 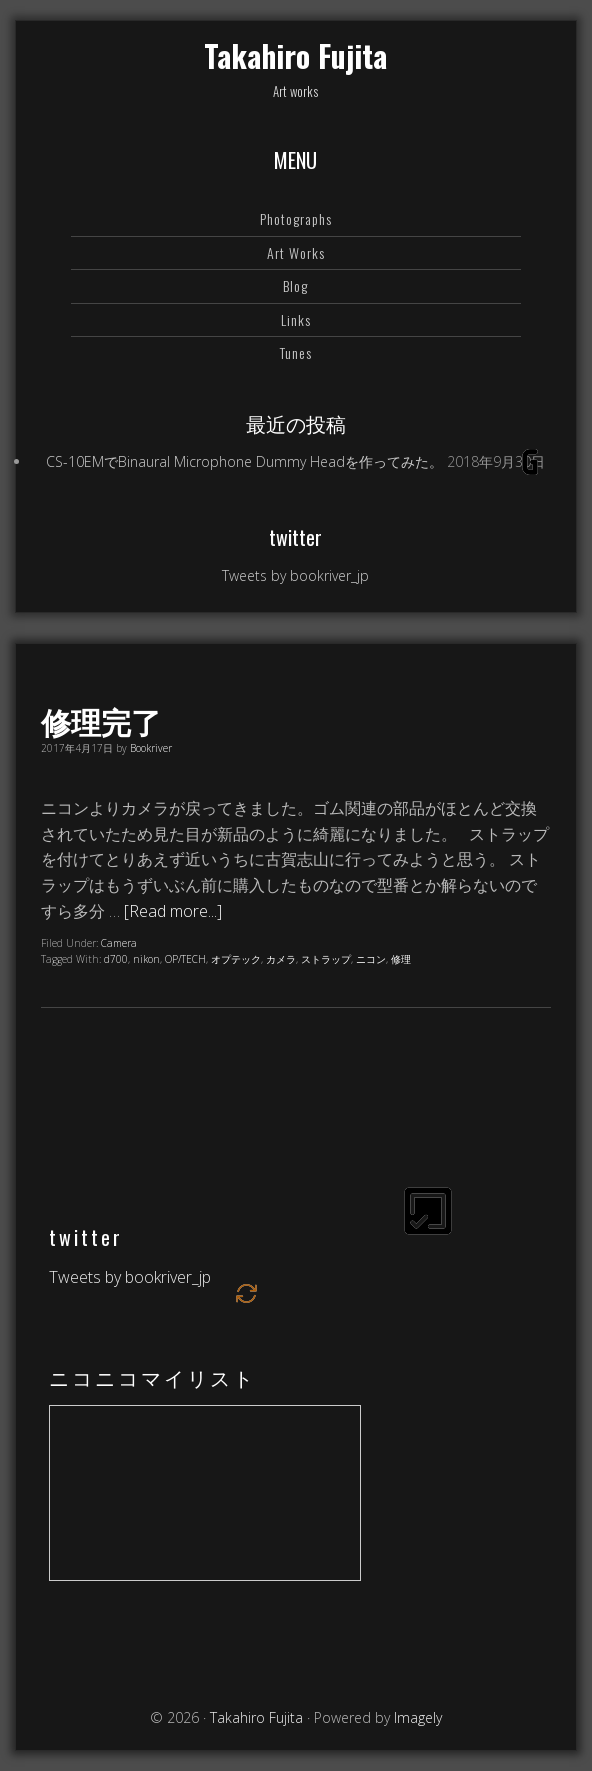 I want to click on refresh or reload content, so click(x=246, y=1293).